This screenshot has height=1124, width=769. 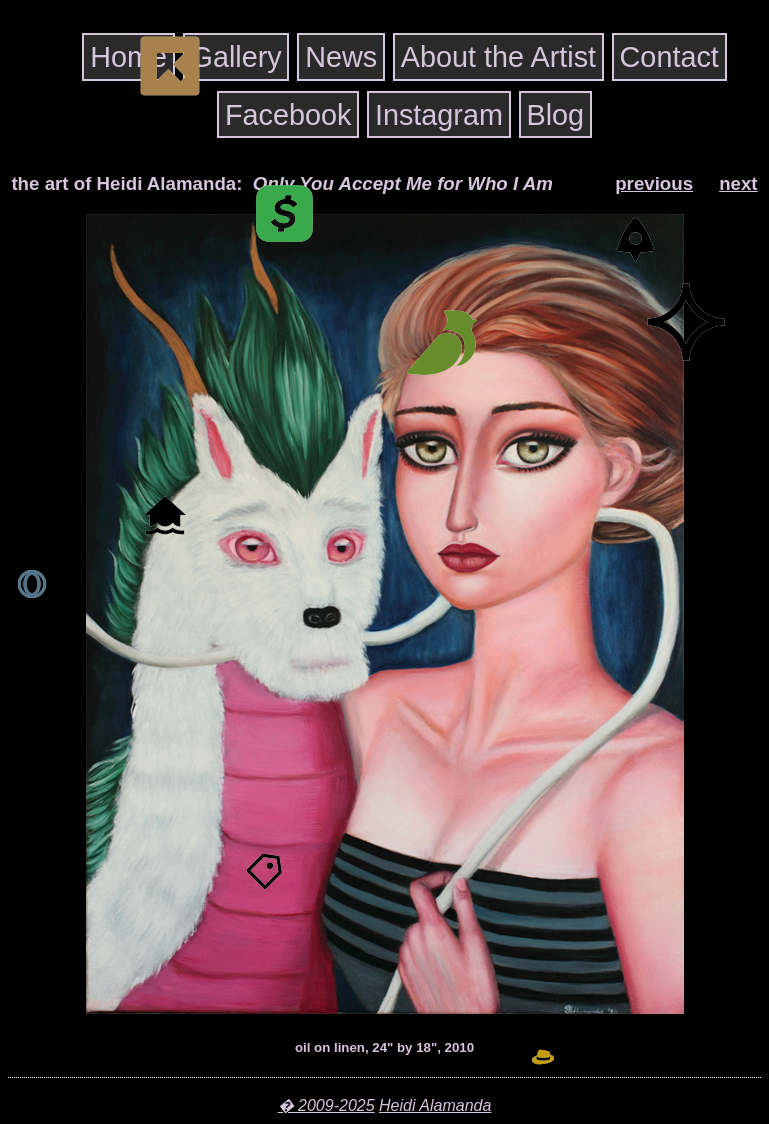 I want to click on open Opera browser, so click(x=32, y=584).